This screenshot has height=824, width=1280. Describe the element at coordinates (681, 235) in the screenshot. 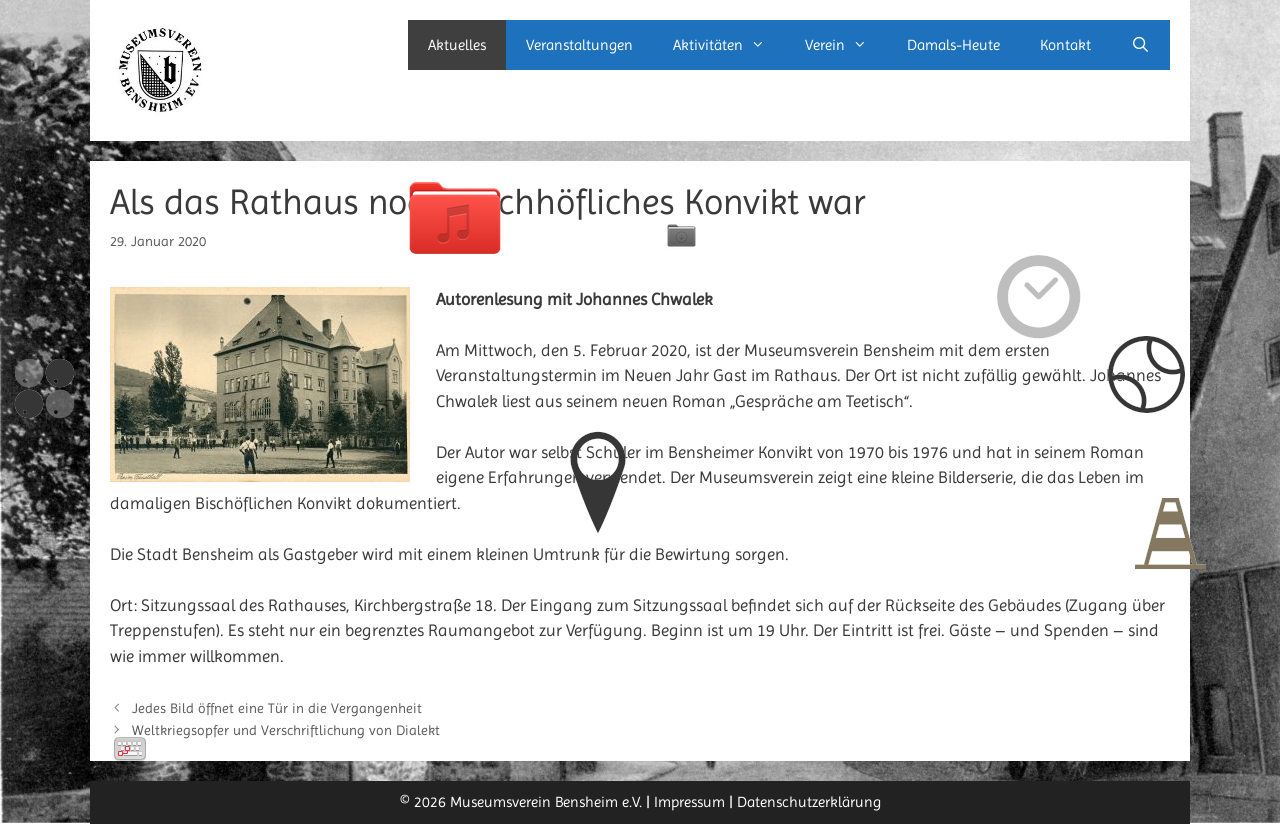

I see `access your downloads folder` at that location.